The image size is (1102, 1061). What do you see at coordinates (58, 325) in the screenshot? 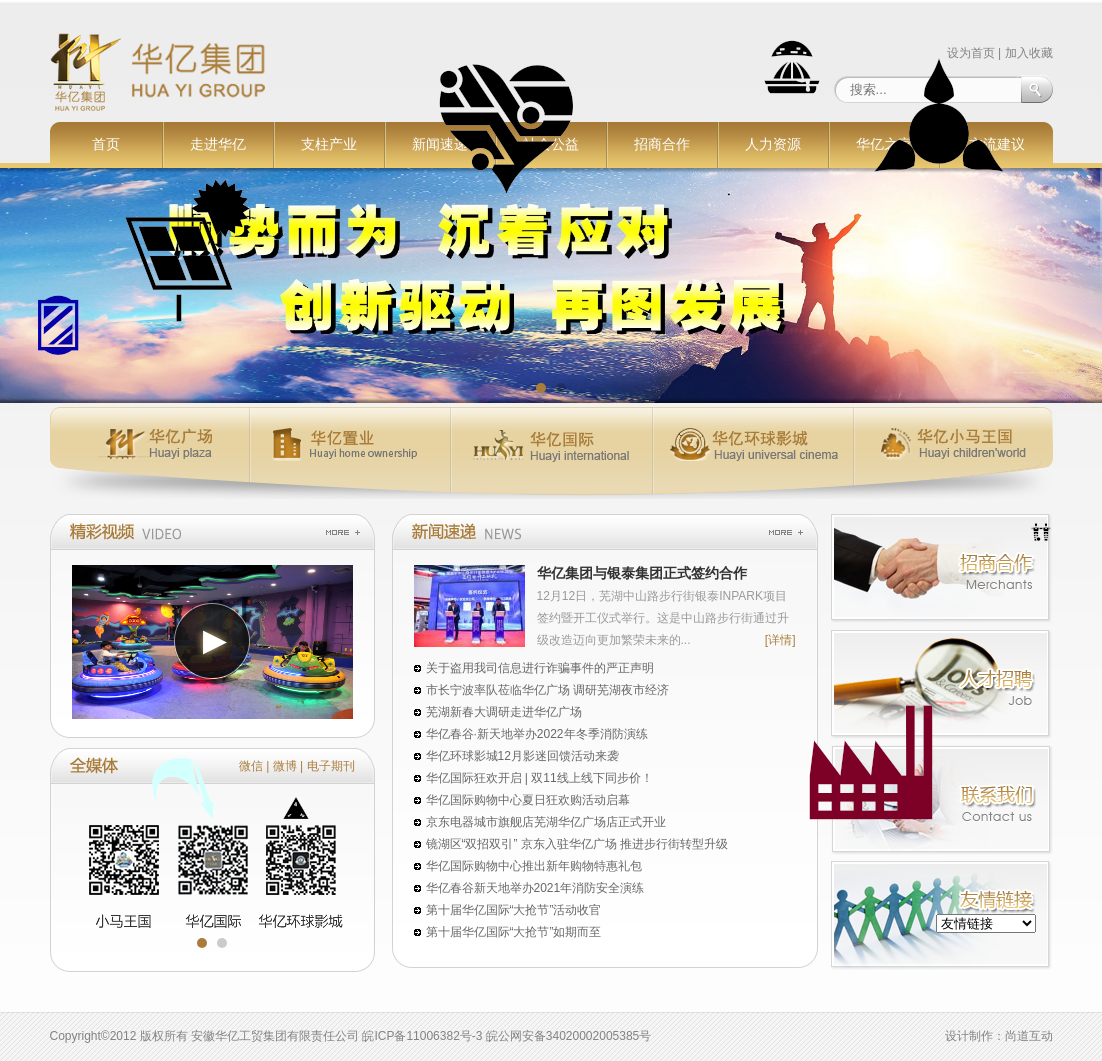
I see `view mirror or reflection feature` at bounding box center [58, 325].